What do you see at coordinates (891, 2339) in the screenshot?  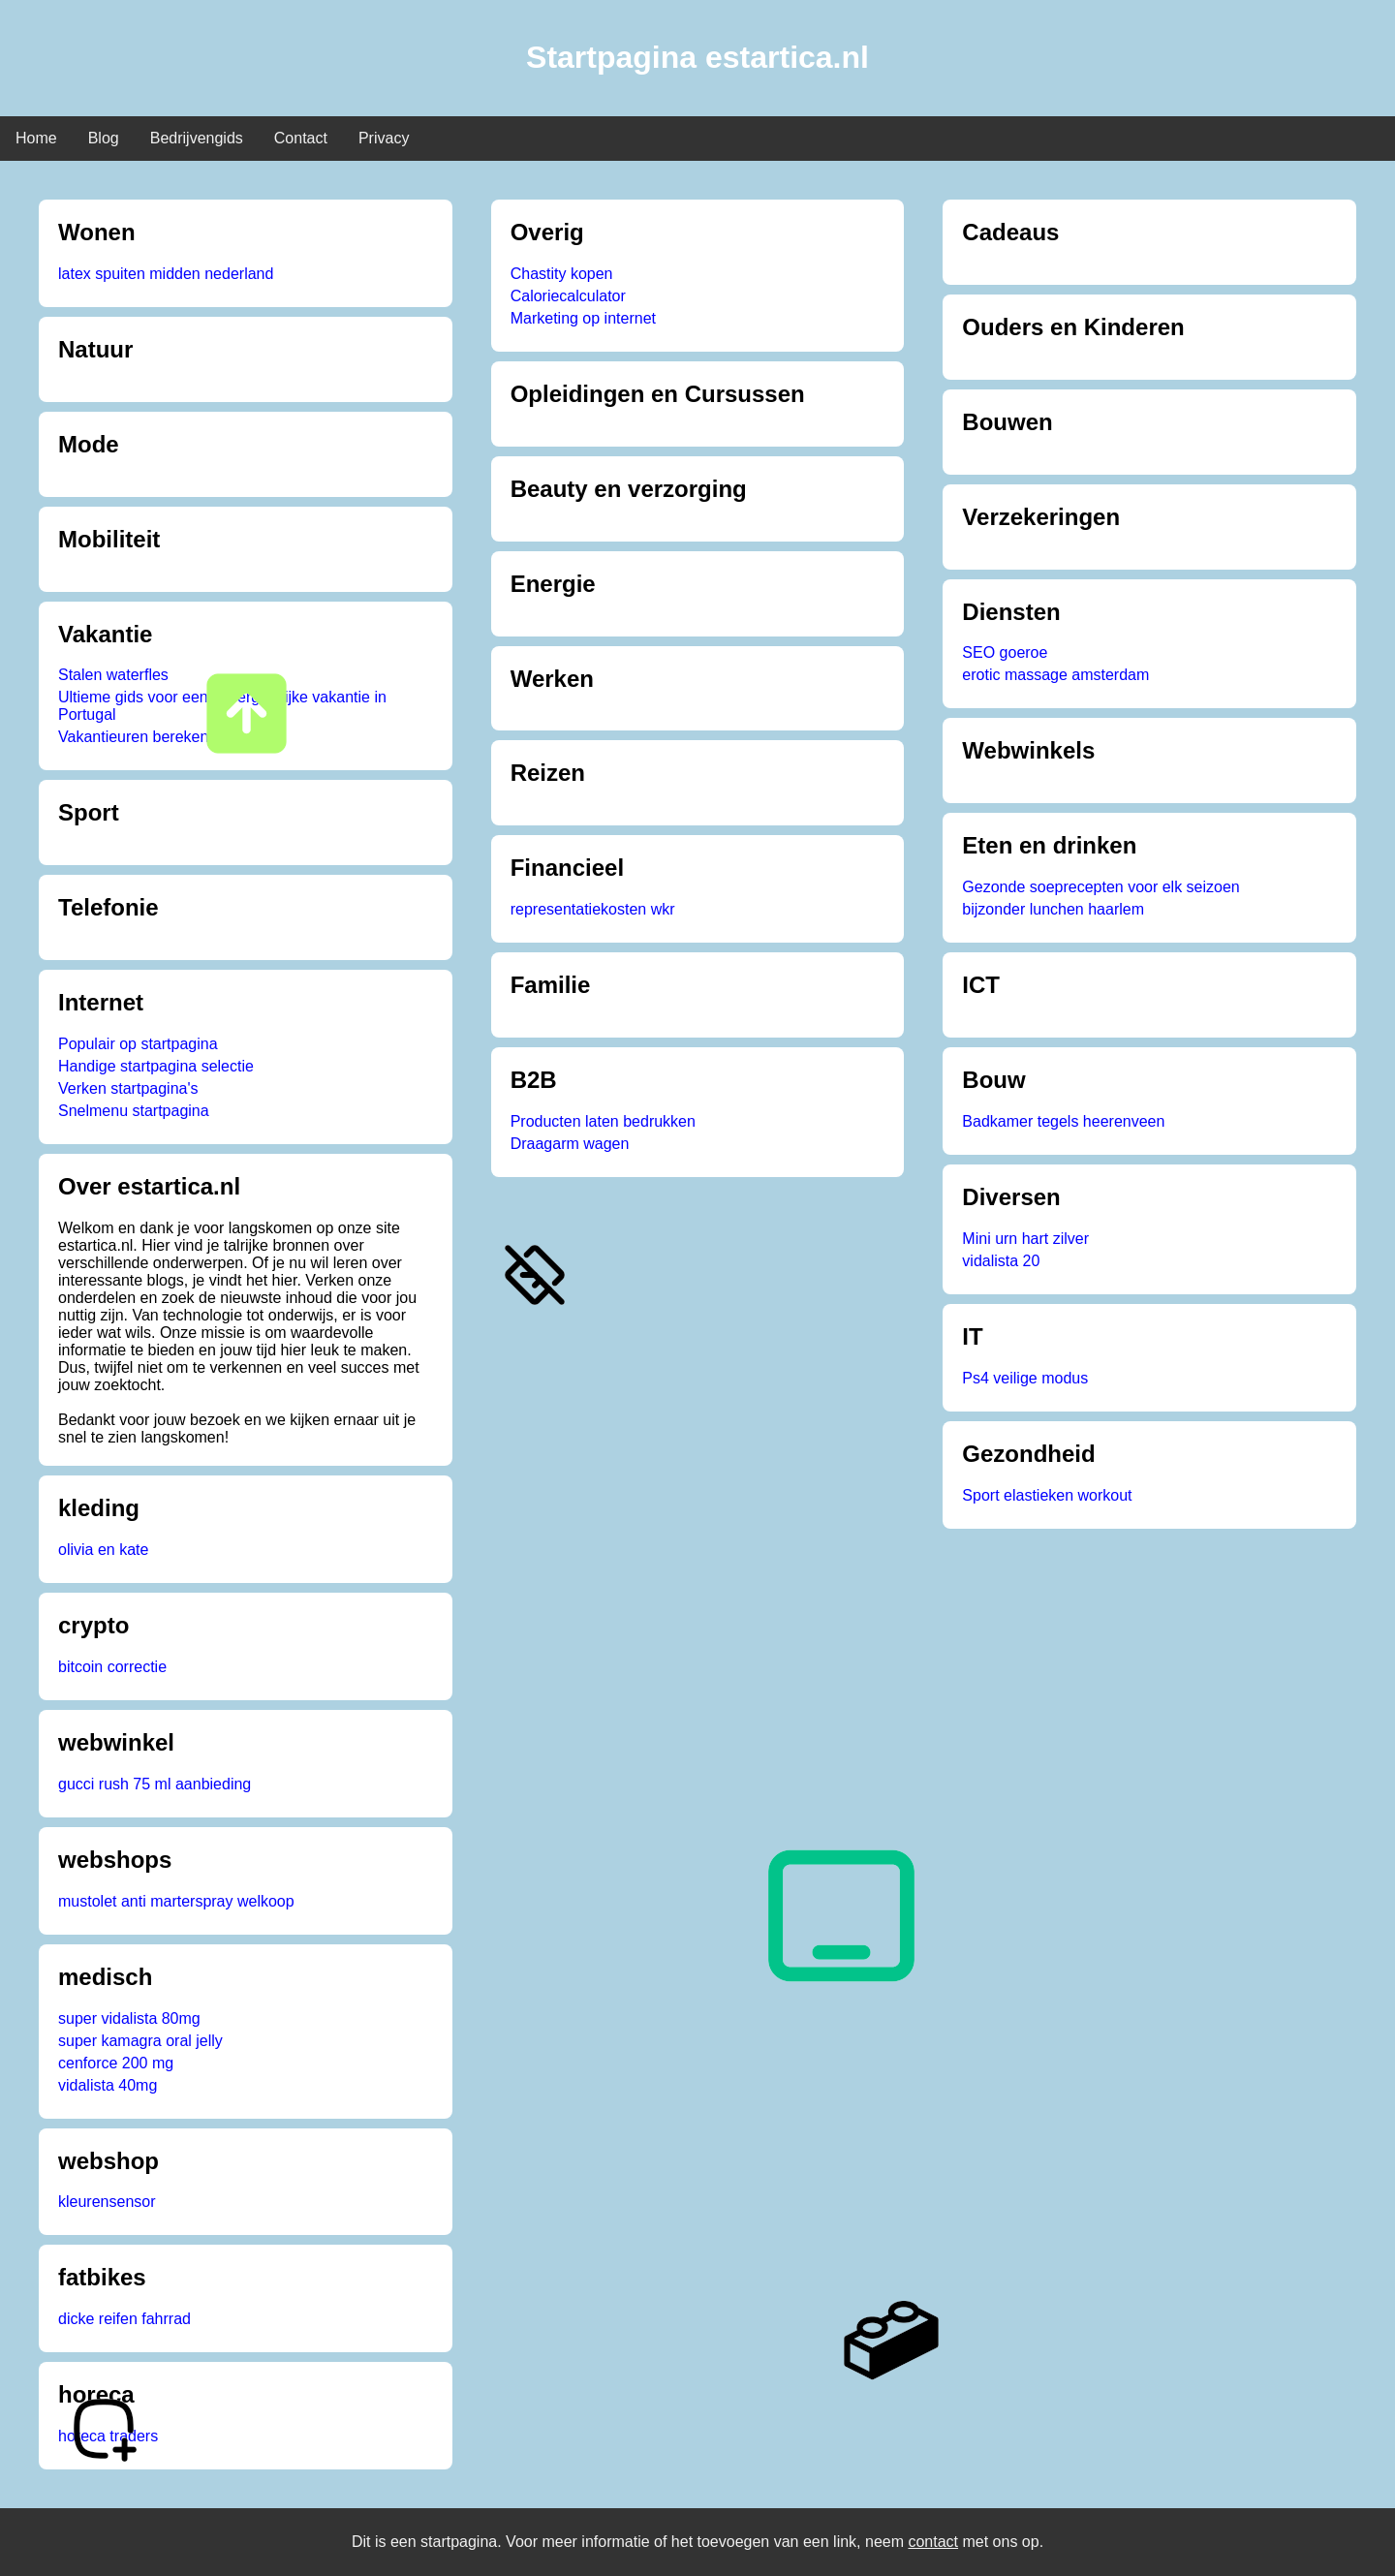 I see `access building or construction features` at bounding box center [891, 2339].